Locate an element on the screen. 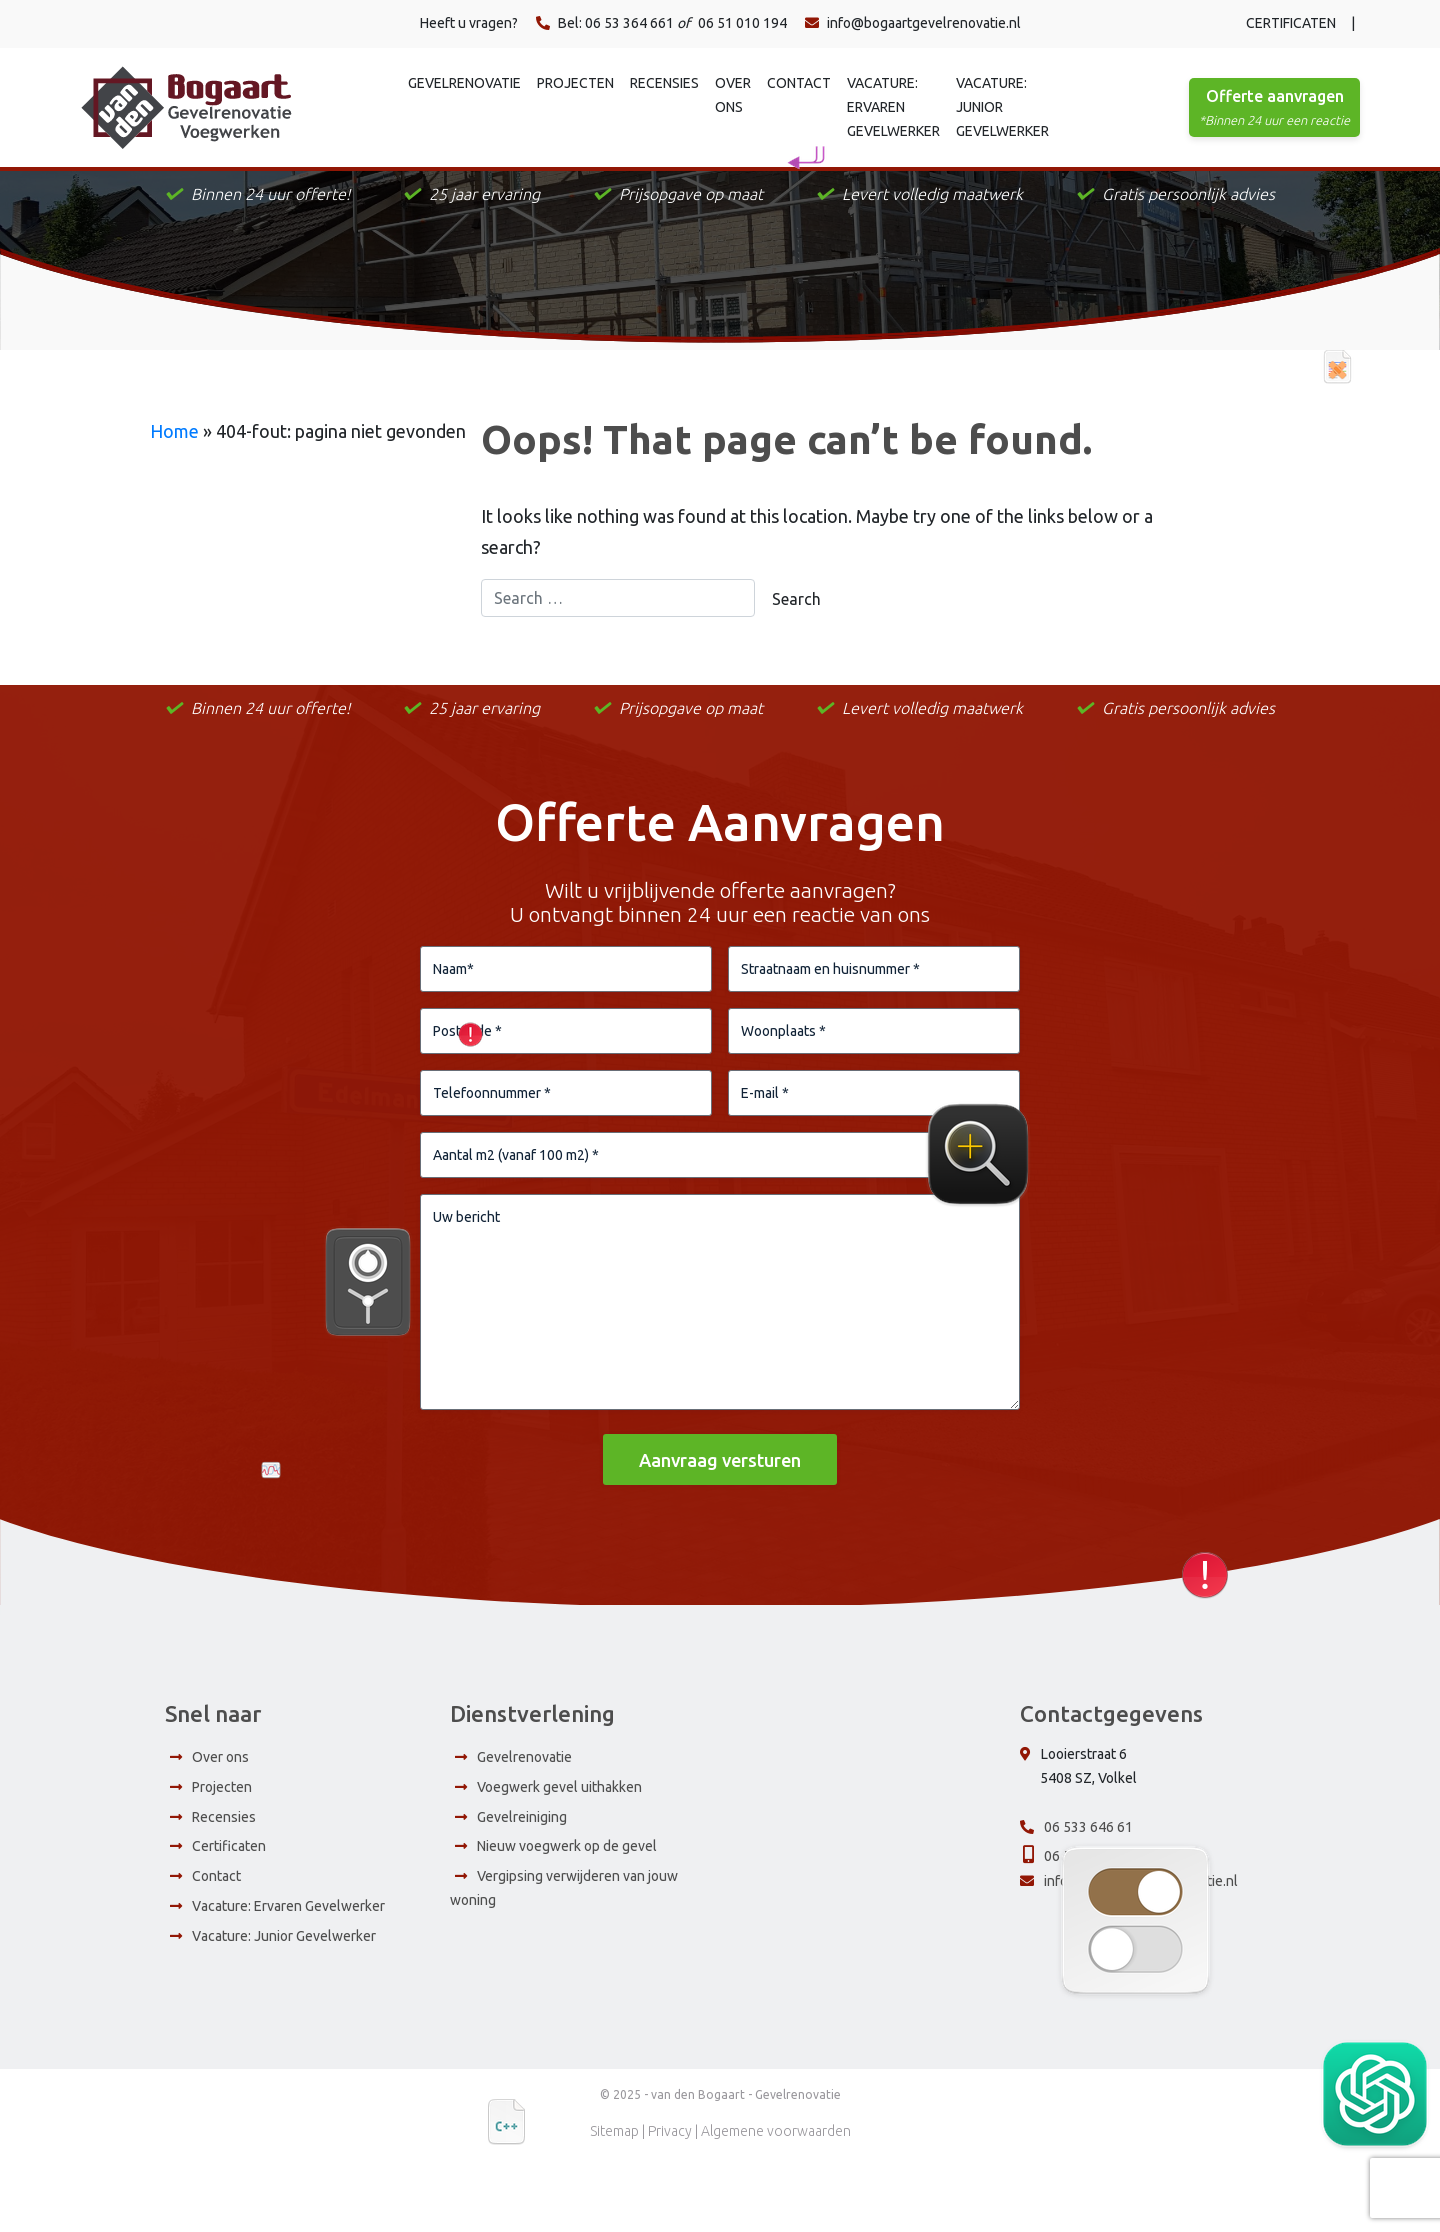 The width and height of the screenshot is (1440, 2232). indicates an important alert or warning is located at coordinates (470, 1034).